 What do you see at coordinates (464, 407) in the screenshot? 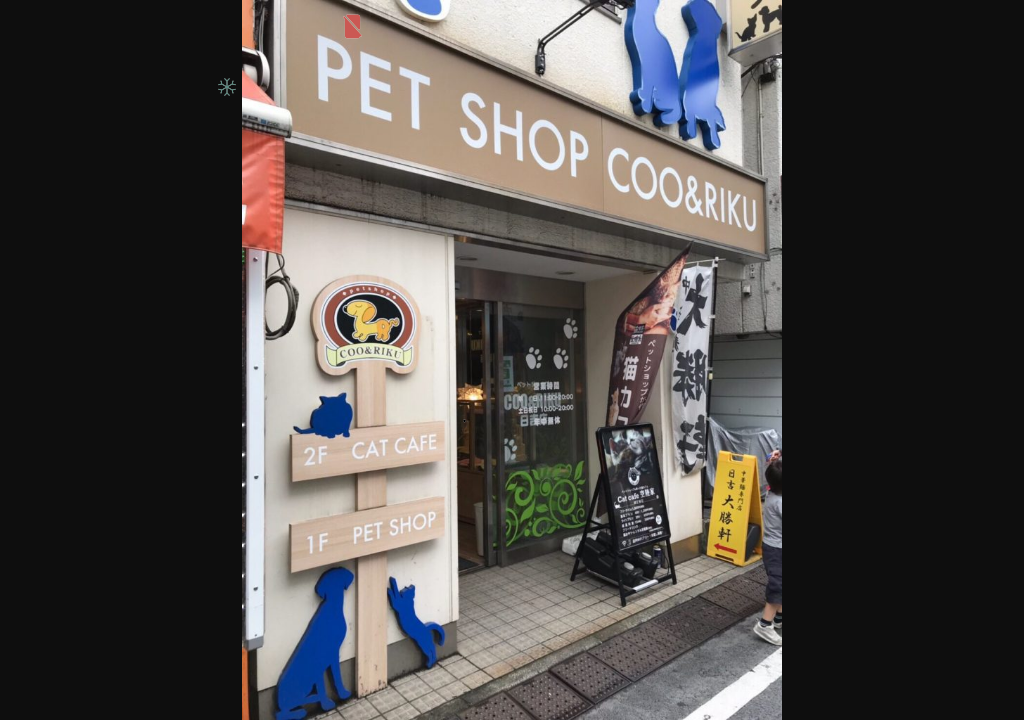
I see `no wifi signal available` at bounding box center [464, 407].